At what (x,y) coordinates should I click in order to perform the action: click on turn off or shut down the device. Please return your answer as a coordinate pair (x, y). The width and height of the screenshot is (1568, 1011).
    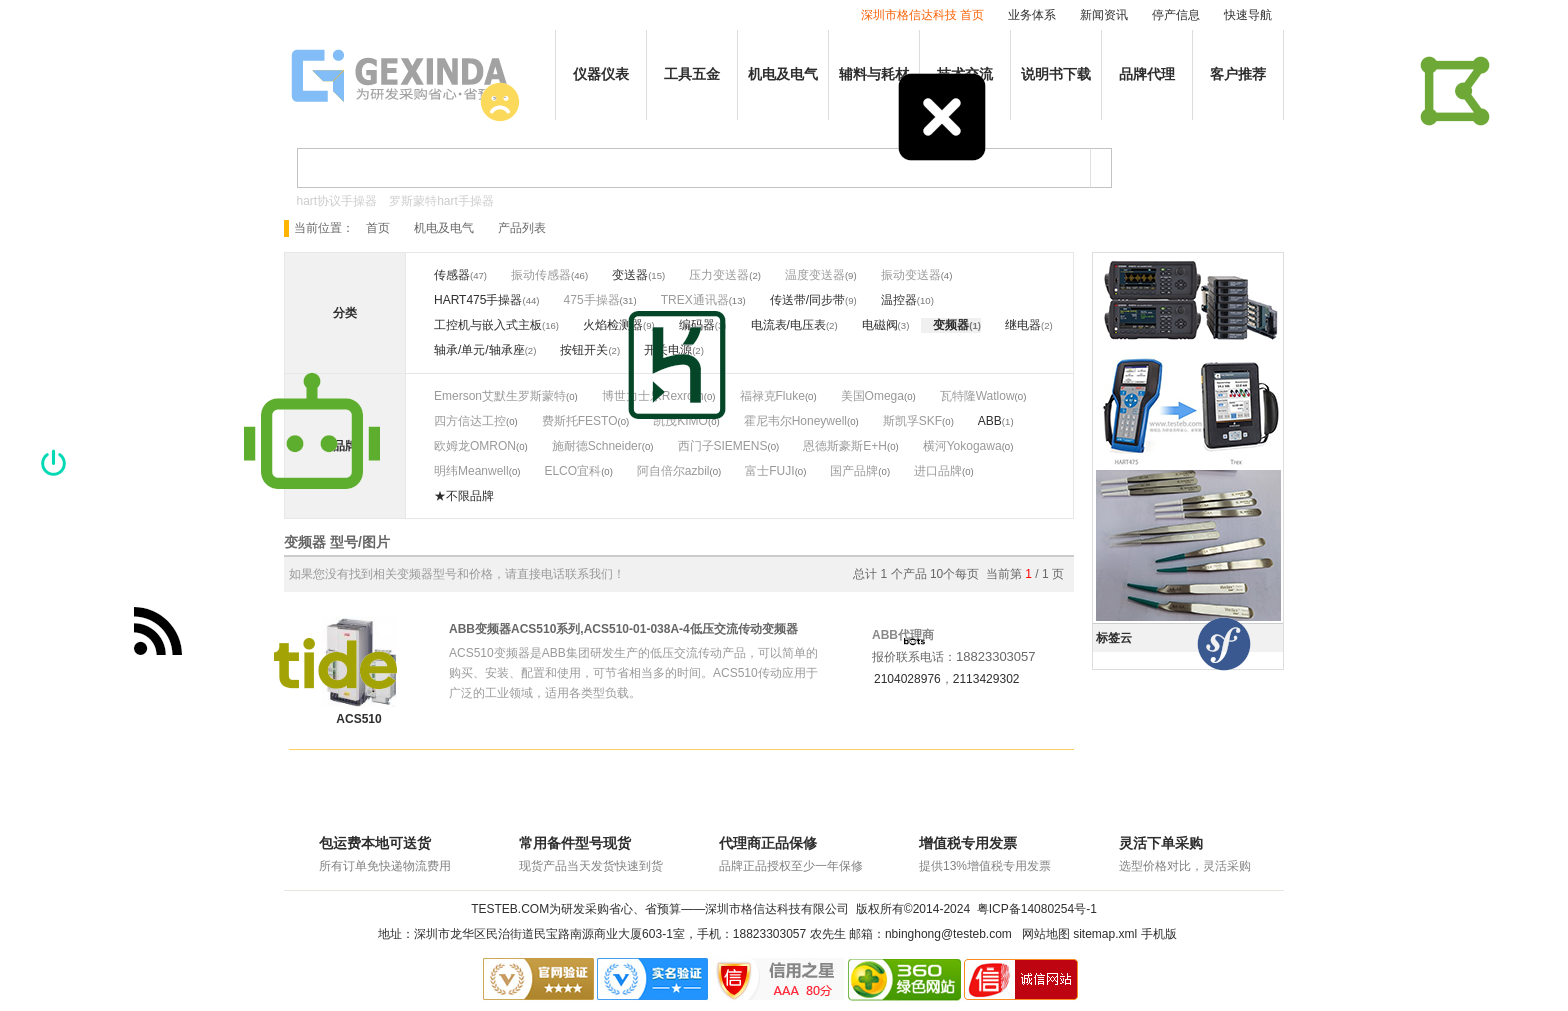
    Looking at the image, I should click on (53, 463).